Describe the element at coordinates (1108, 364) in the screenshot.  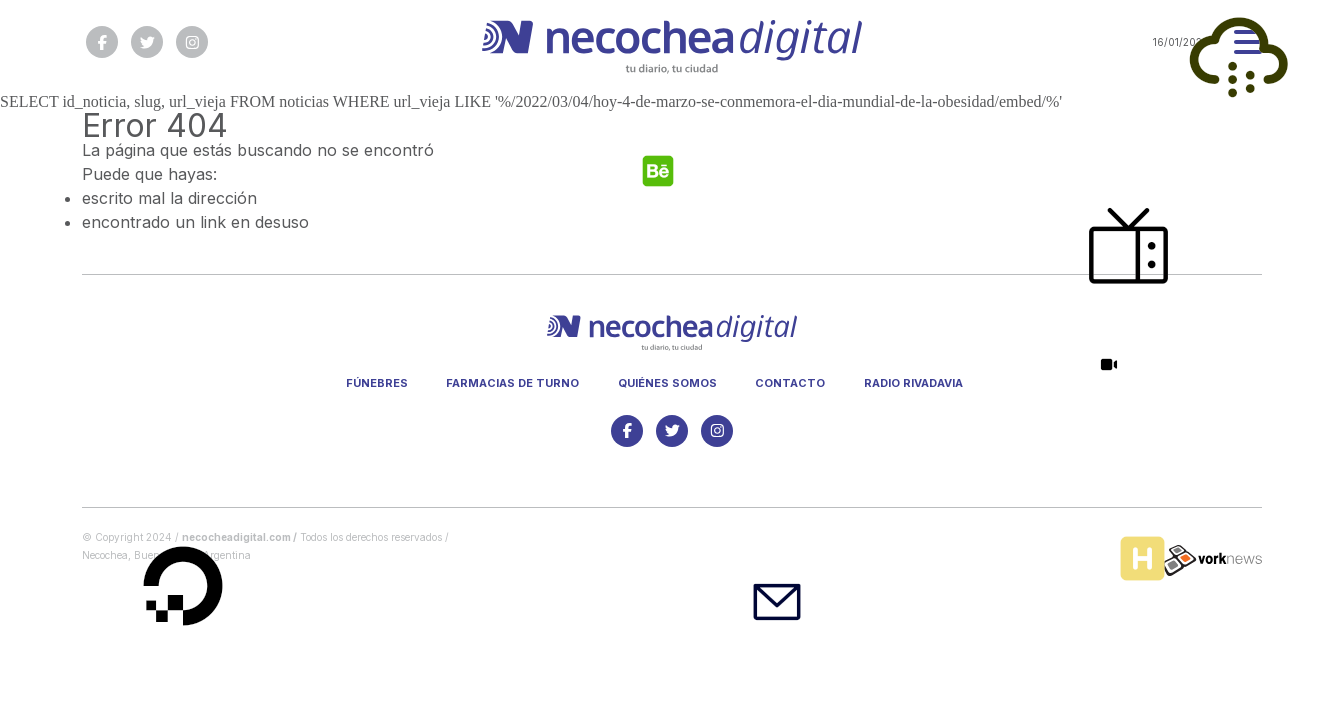
I see `start a video call` at that location.